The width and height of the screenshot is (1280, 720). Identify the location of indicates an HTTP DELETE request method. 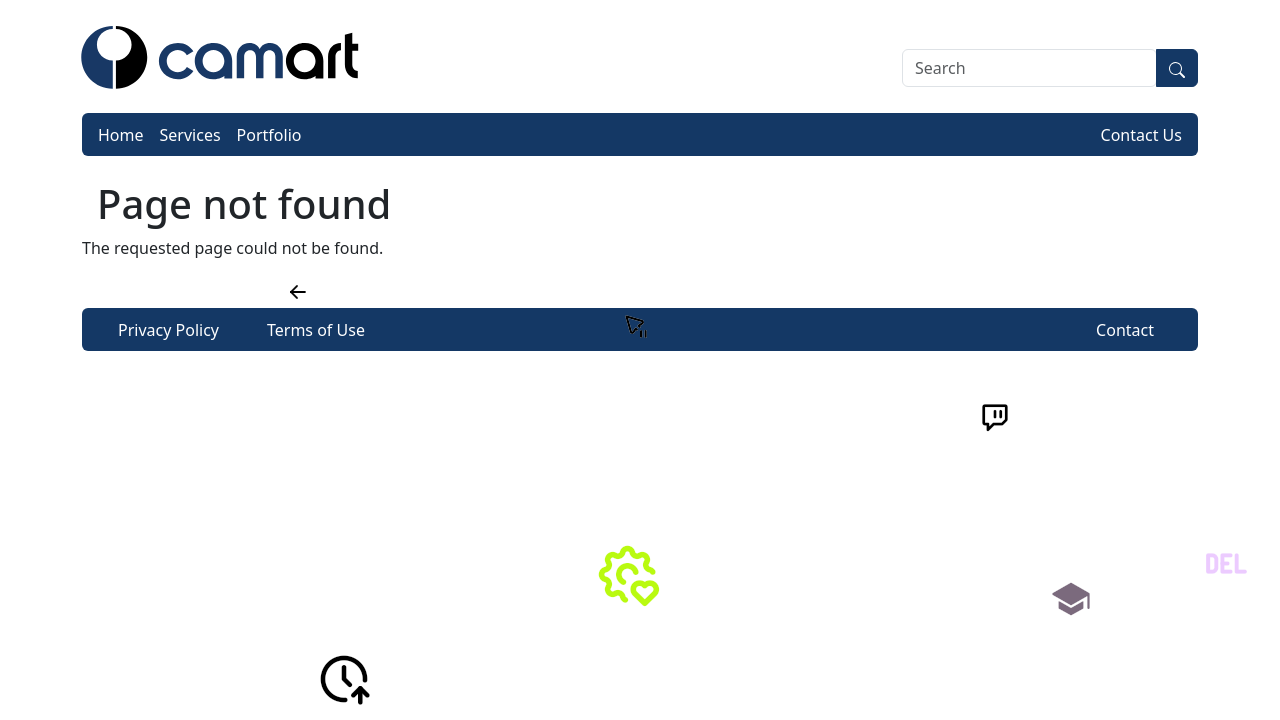
(1226, 563).